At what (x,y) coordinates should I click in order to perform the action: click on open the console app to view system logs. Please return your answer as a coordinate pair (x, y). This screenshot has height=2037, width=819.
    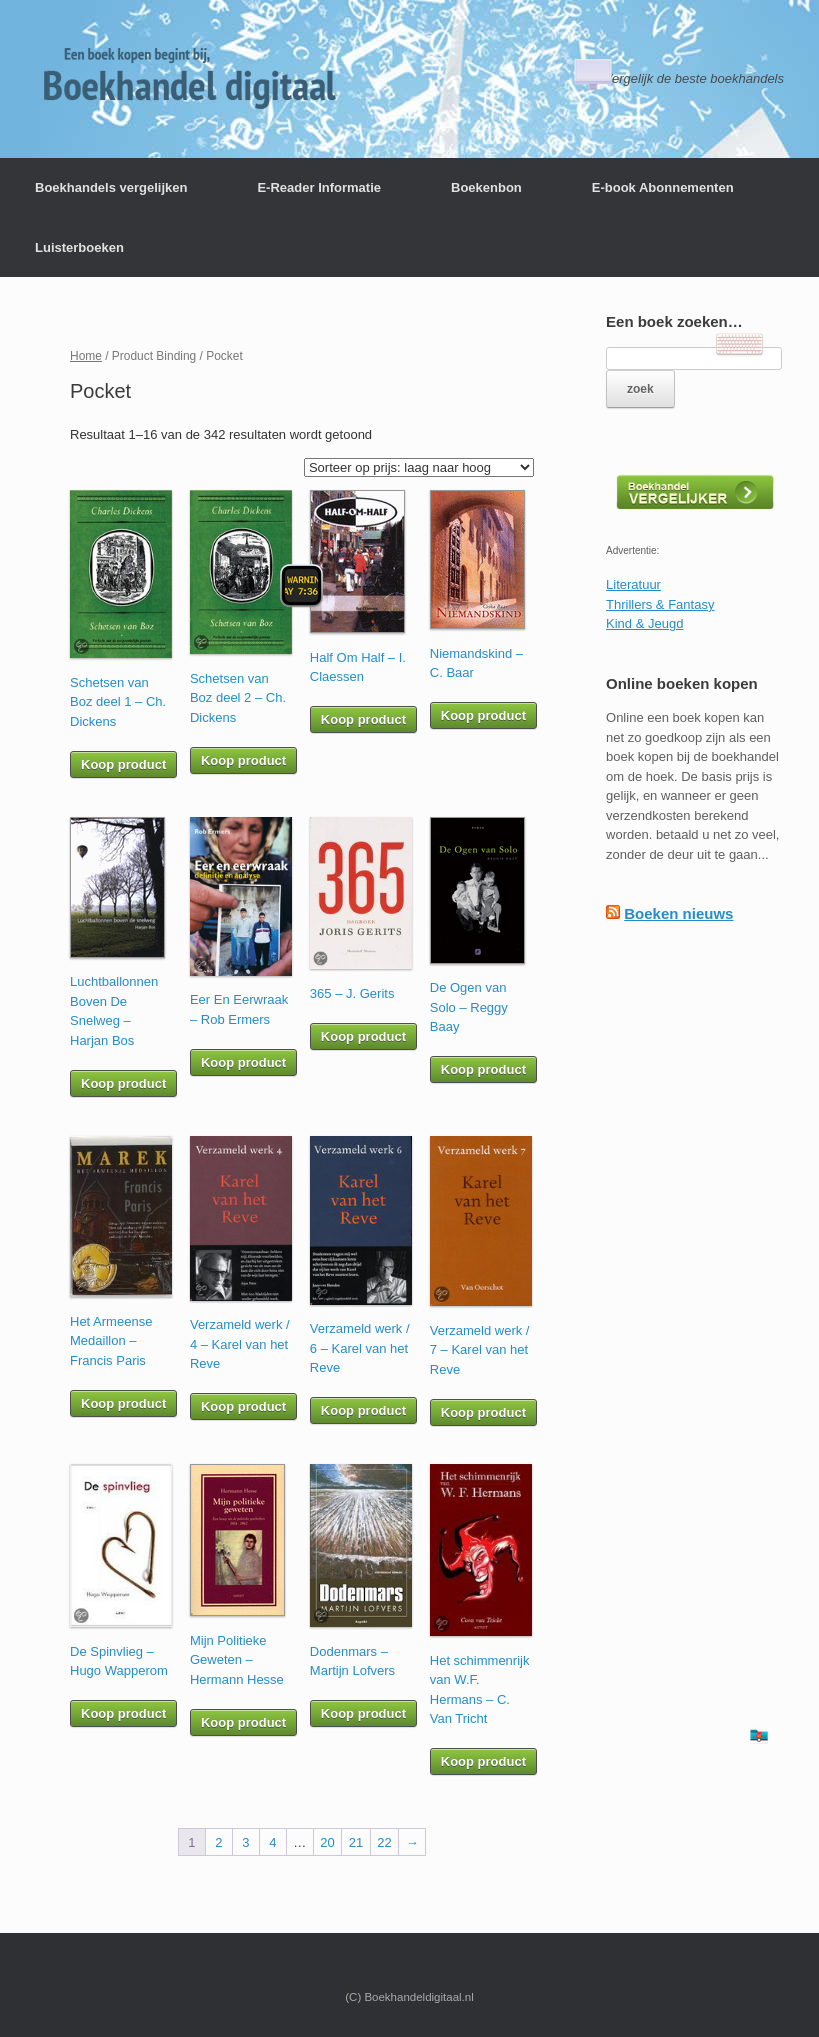
    Looking at the image, I should click on (301, 585).